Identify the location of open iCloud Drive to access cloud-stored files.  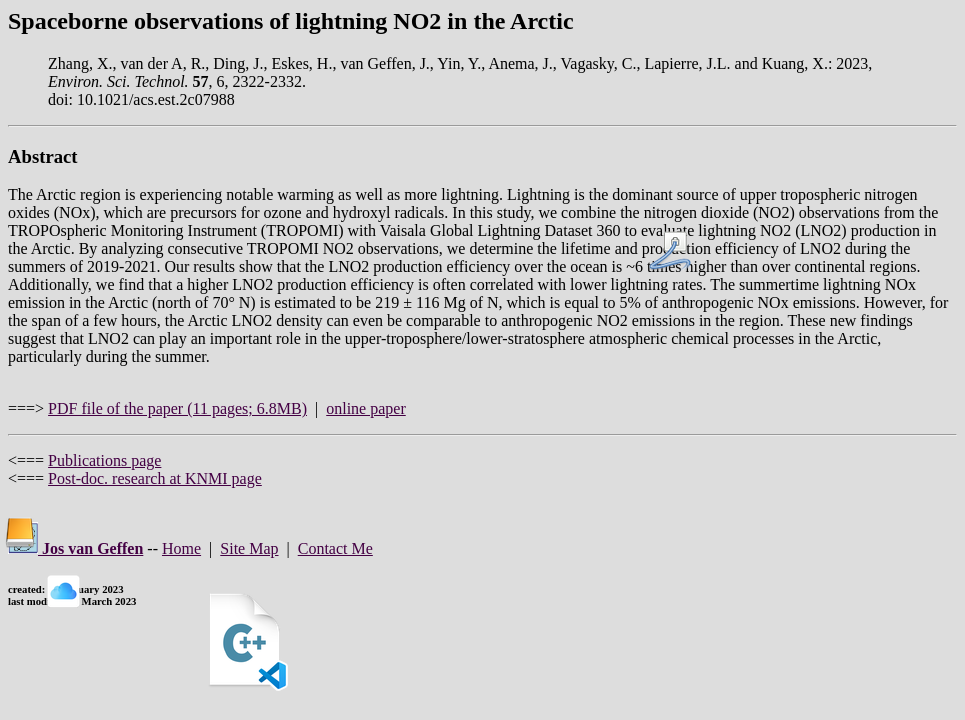
(63, 591).